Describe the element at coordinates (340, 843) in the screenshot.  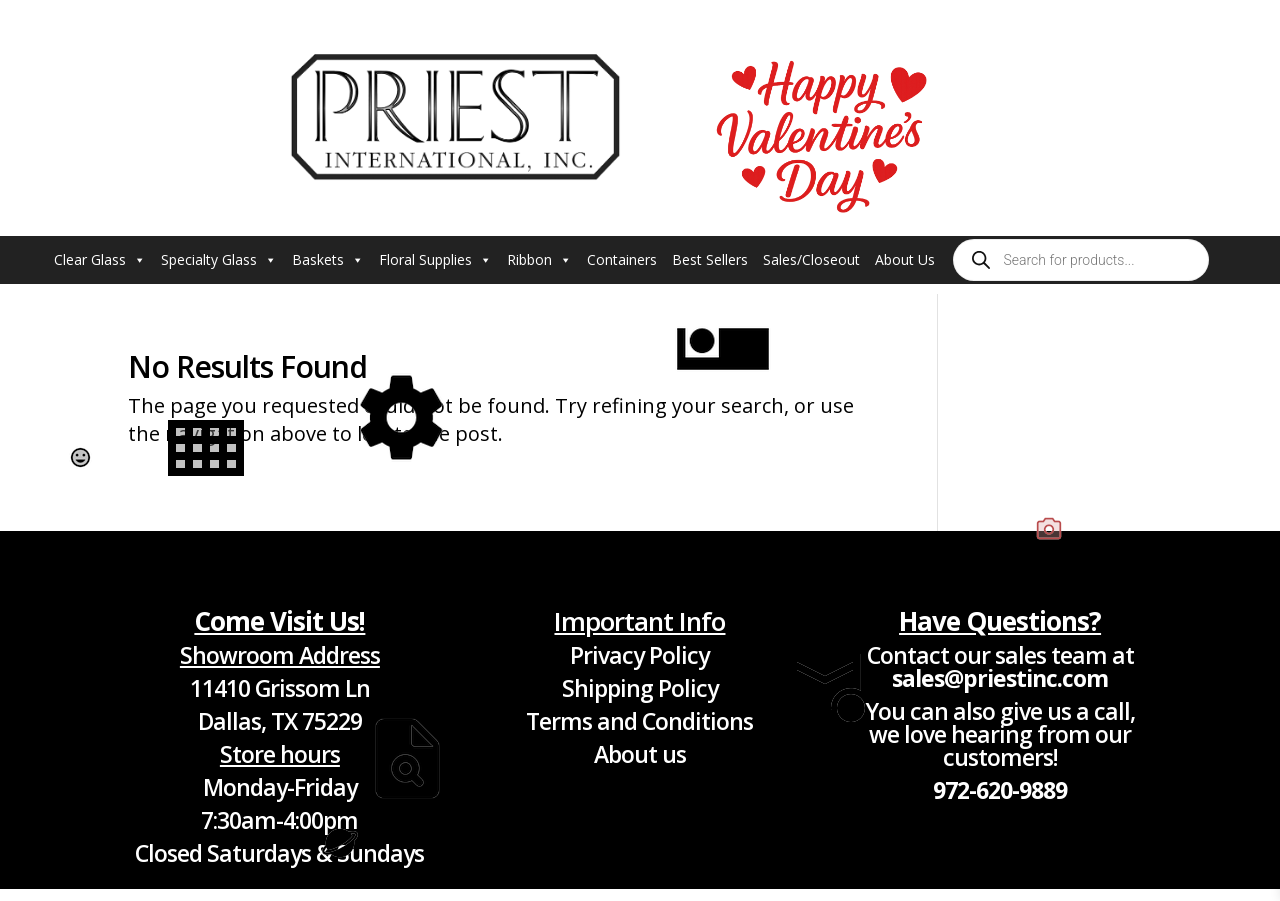
I see `explore global or worldwide content` at that location.